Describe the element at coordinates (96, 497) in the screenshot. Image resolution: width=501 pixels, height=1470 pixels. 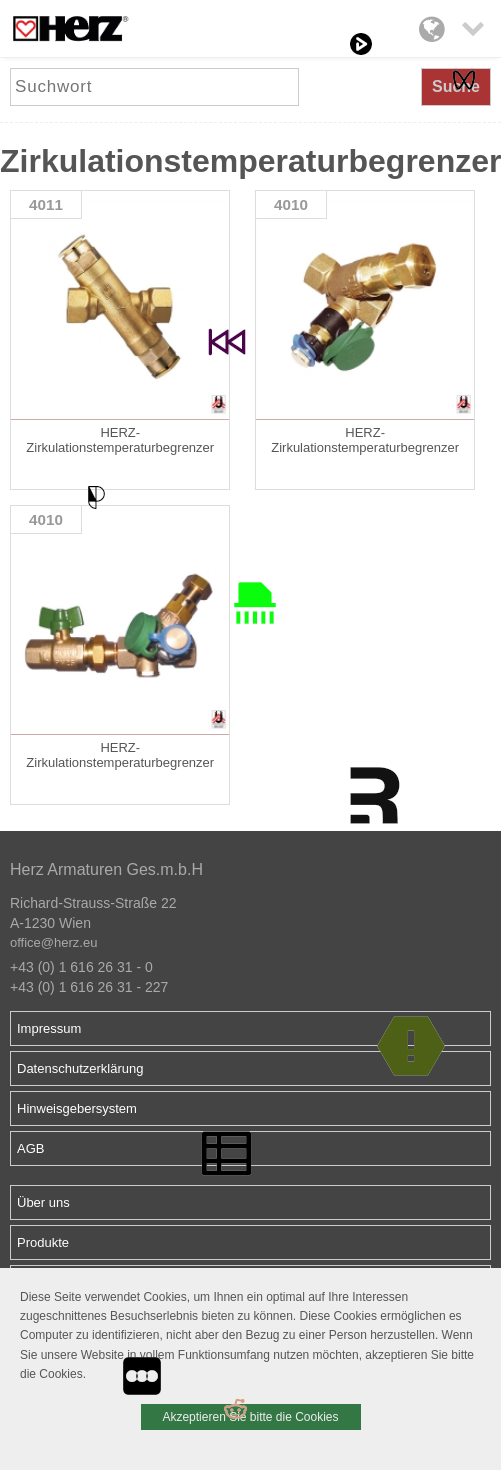
I see `visit the Phosphor Icons website` at that location.